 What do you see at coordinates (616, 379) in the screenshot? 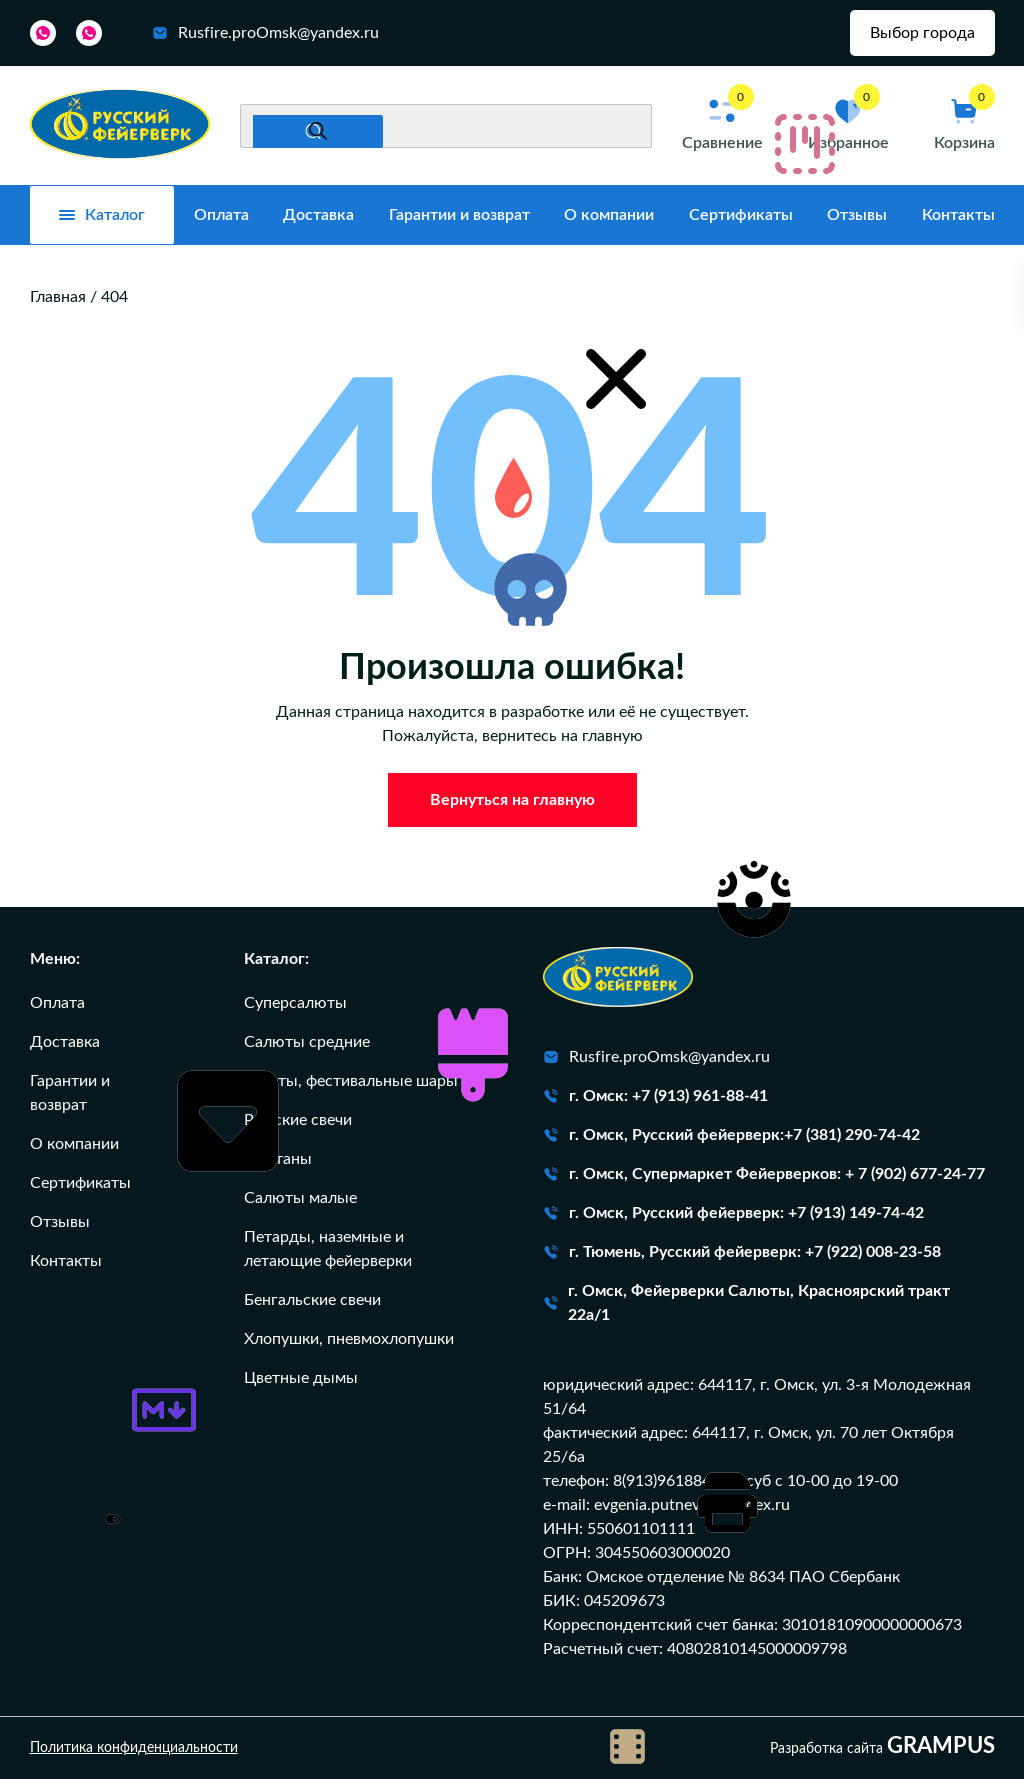
I see `close the current window or dialog` at bounding box center [616, 379].